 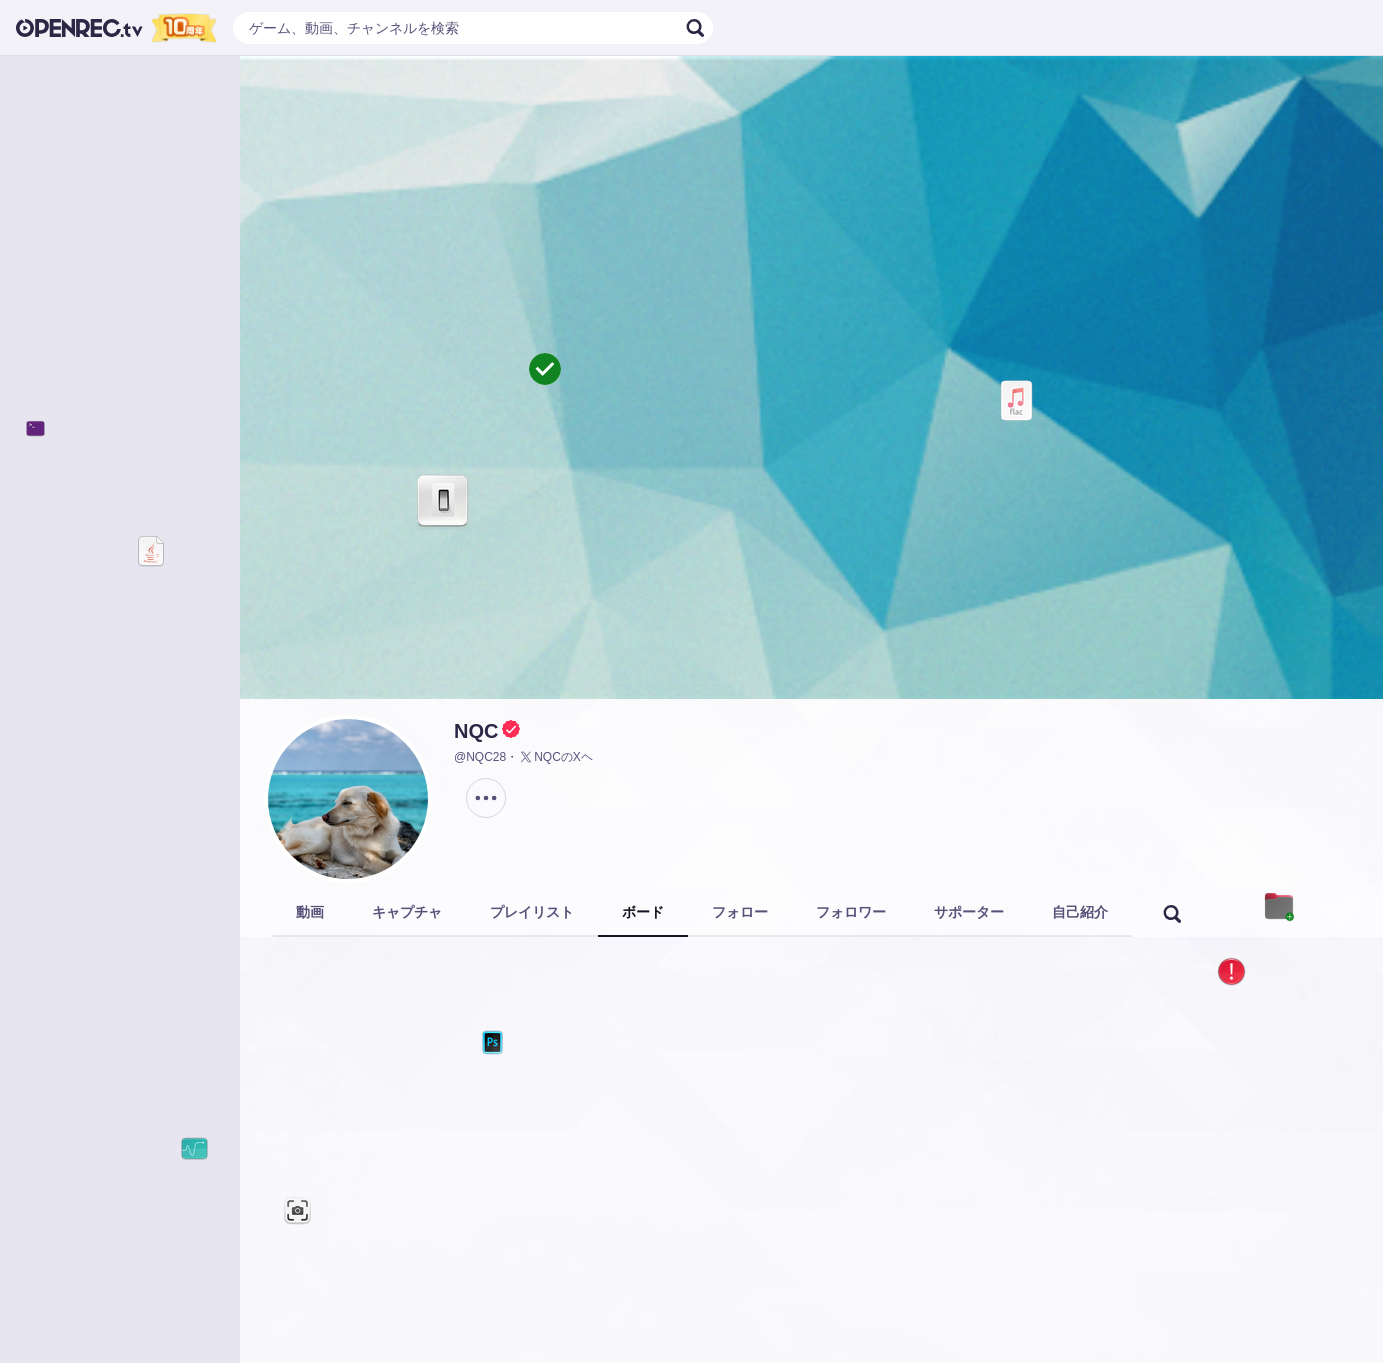 I want to click on adobe photoshop file type indicator, so click(x=492, y=1042).